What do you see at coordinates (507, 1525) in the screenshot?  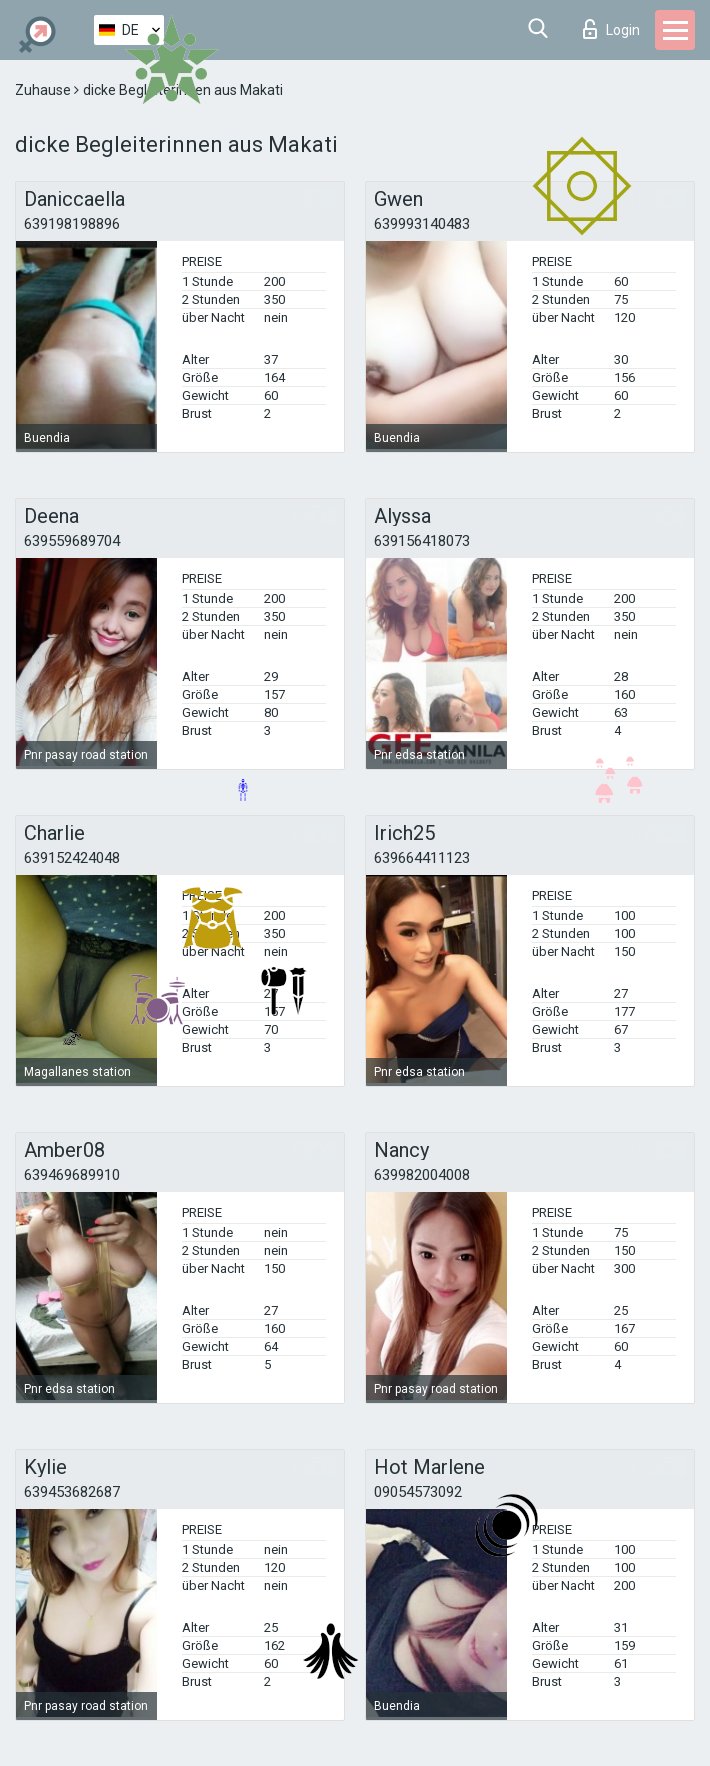 I see `indicates vibration or haptic feedback is enabled` at bounding box center [507, 1525].